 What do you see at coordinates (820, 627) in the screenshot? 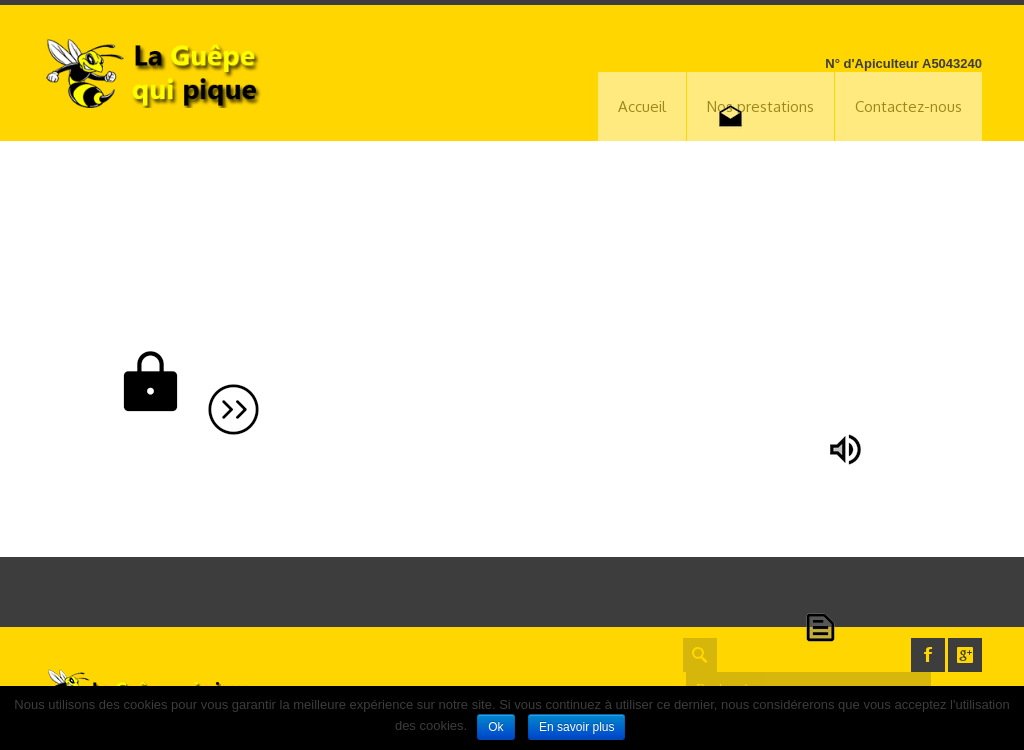
I see `view text document or snippet` at bounding box center [820, 627].